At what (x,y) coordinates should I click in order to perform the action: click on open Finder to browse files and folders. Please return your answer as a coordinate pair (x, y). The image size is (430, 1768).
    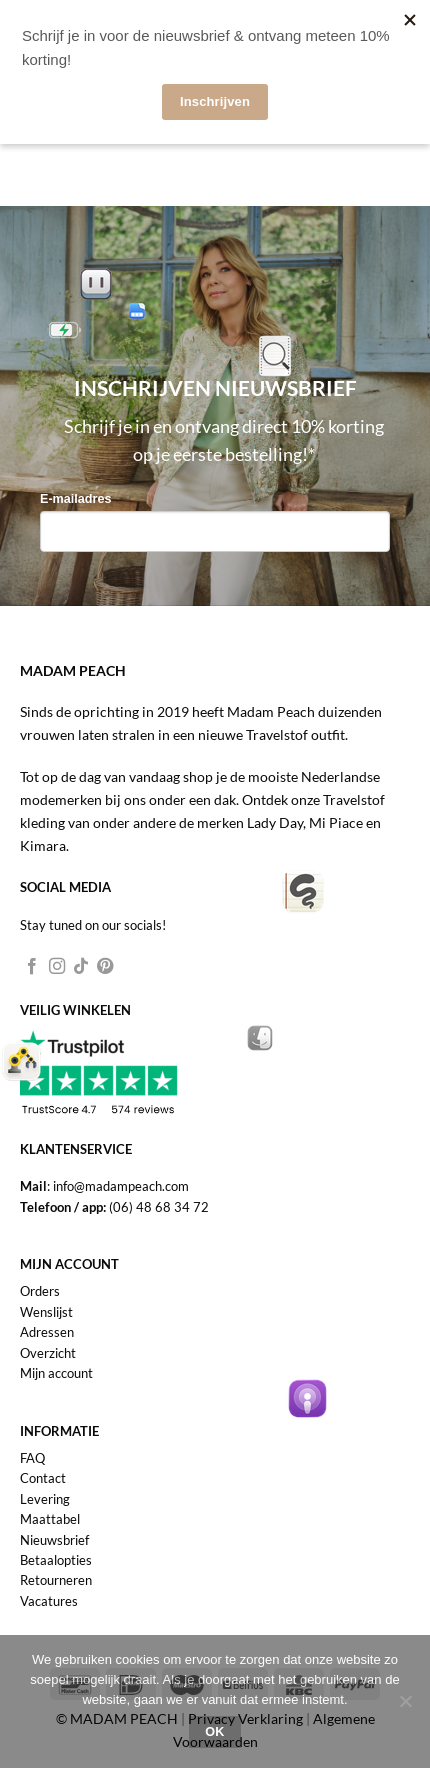
    Looking at the image, I should click on (260, 1038).